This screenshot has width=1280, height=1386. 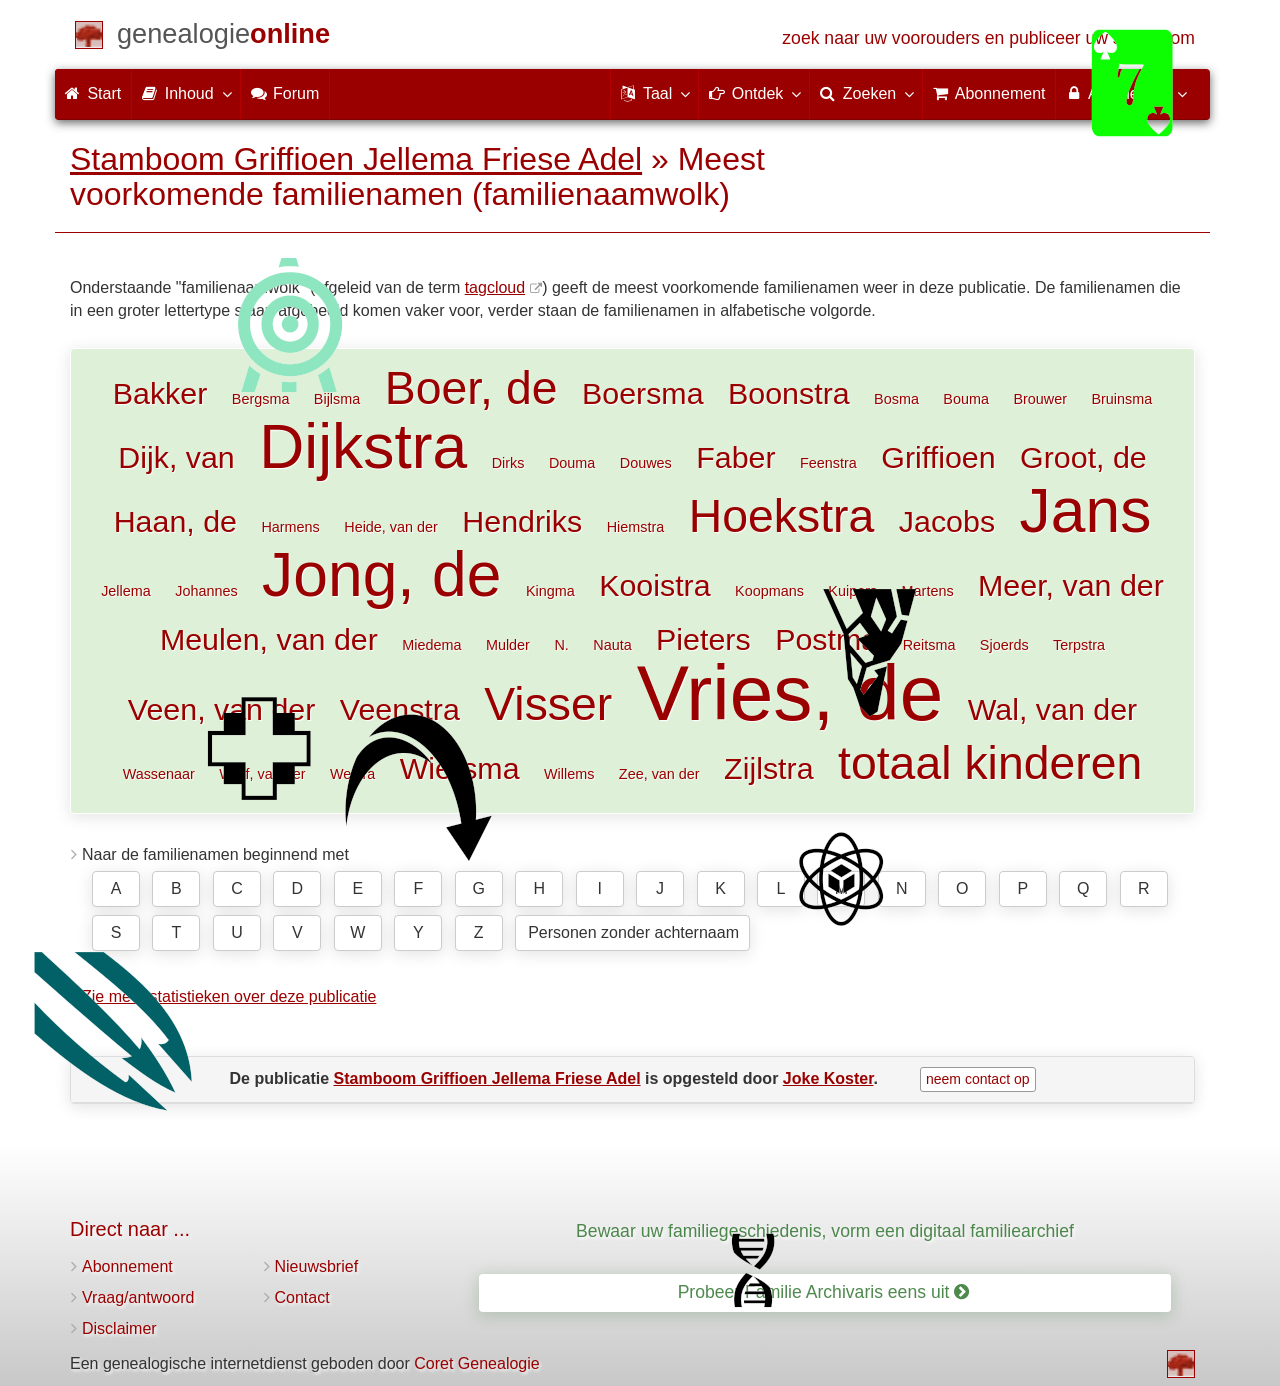 What do you see at coordinates (111, 1030) in the screenshot?
I see `fishing equipment or tackle inventory` at bounding box center [111, 1030].